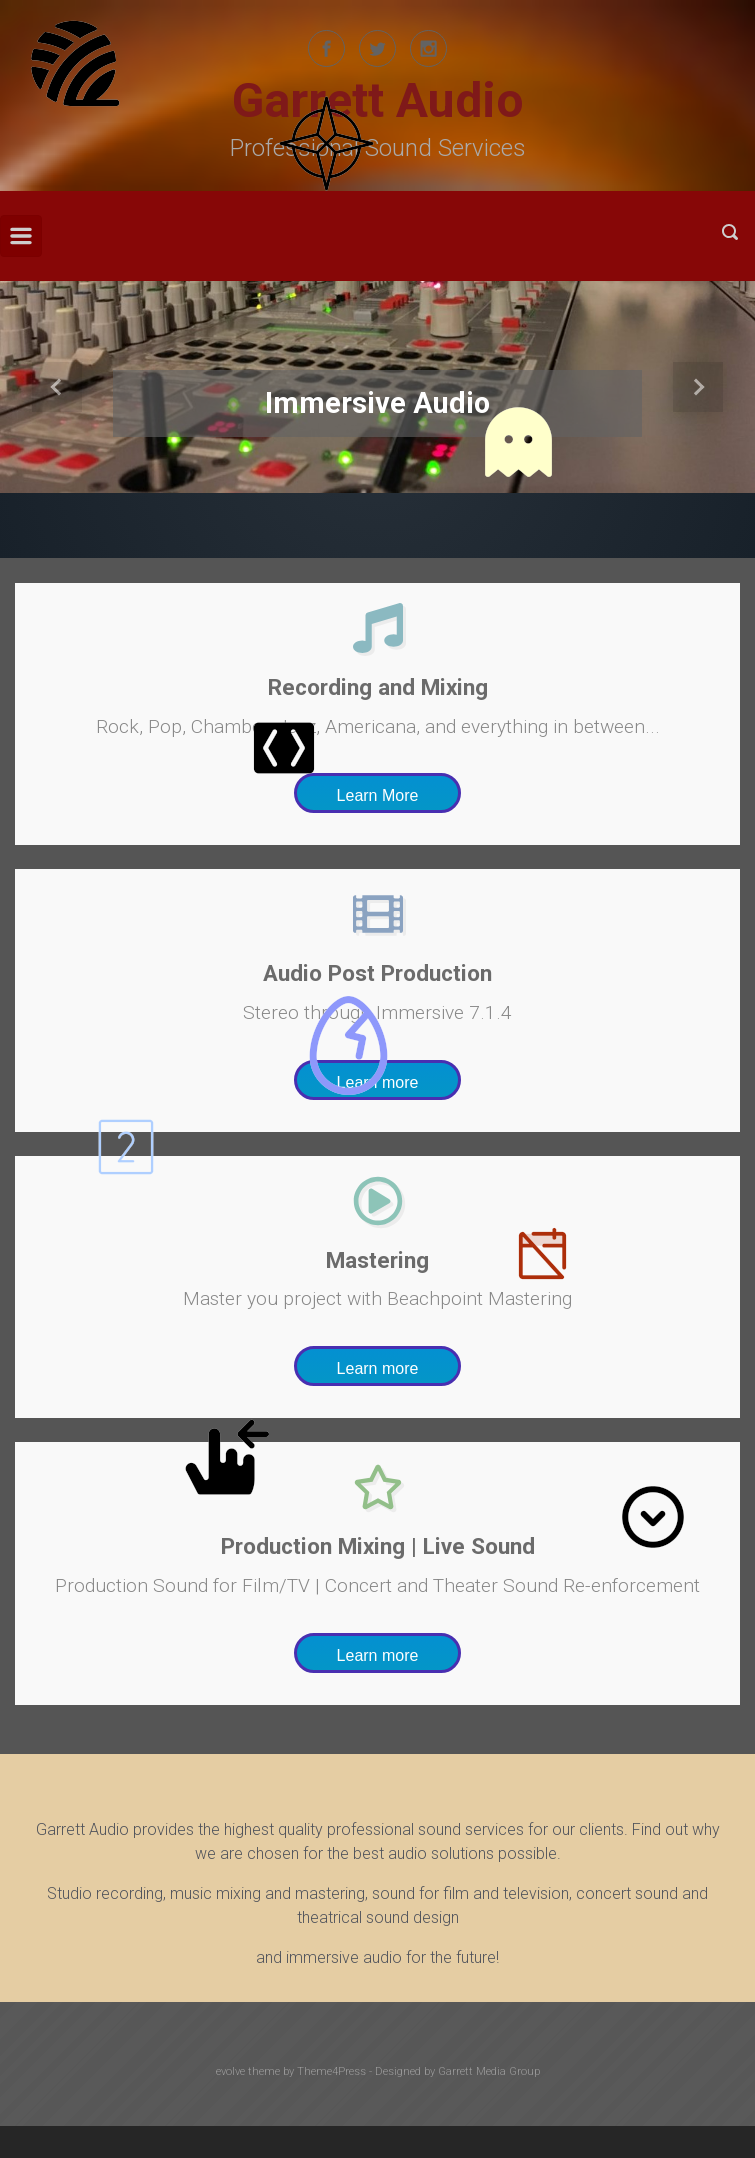 The height and width of the screenshot is (2158, 755). What do you see at coordinates (223, 1460) in the screenshot?
I see `swipe left to navigate or dismiss` at bounding box center [223, 1460].